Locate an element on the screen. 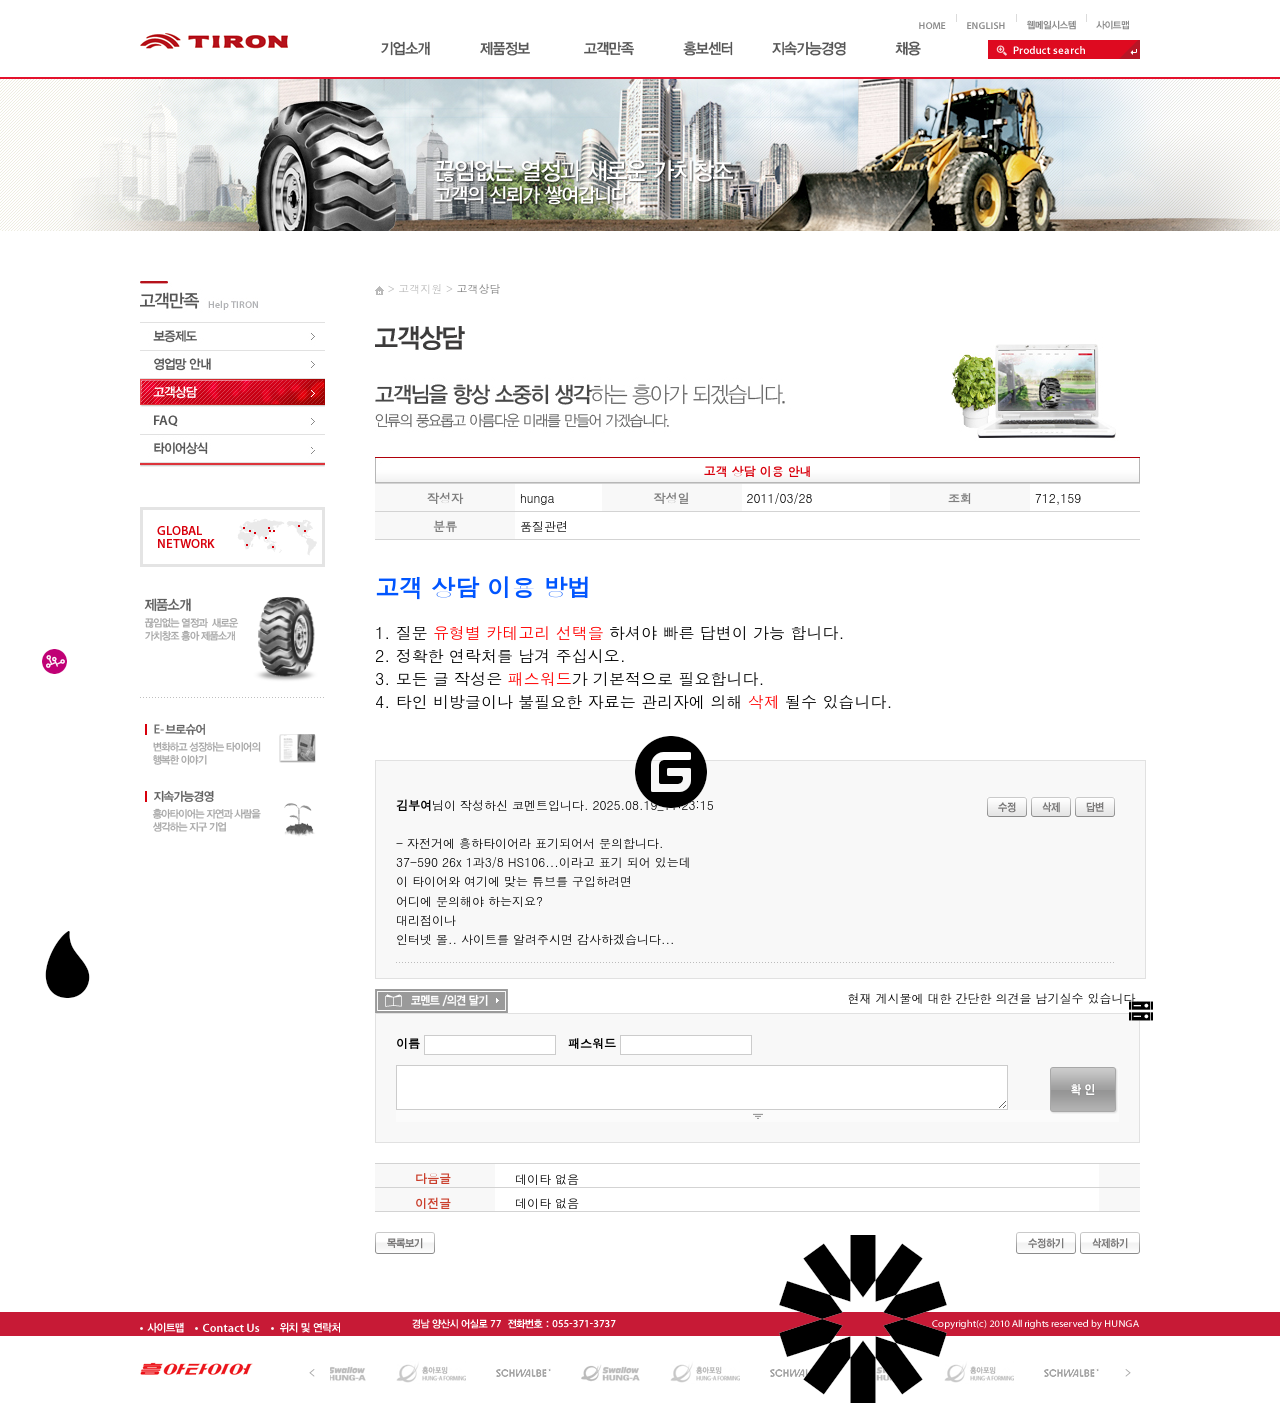 The width and height of the screenshot is (1280, 1417). open namuwiki website is located at coordinates (54, 661).